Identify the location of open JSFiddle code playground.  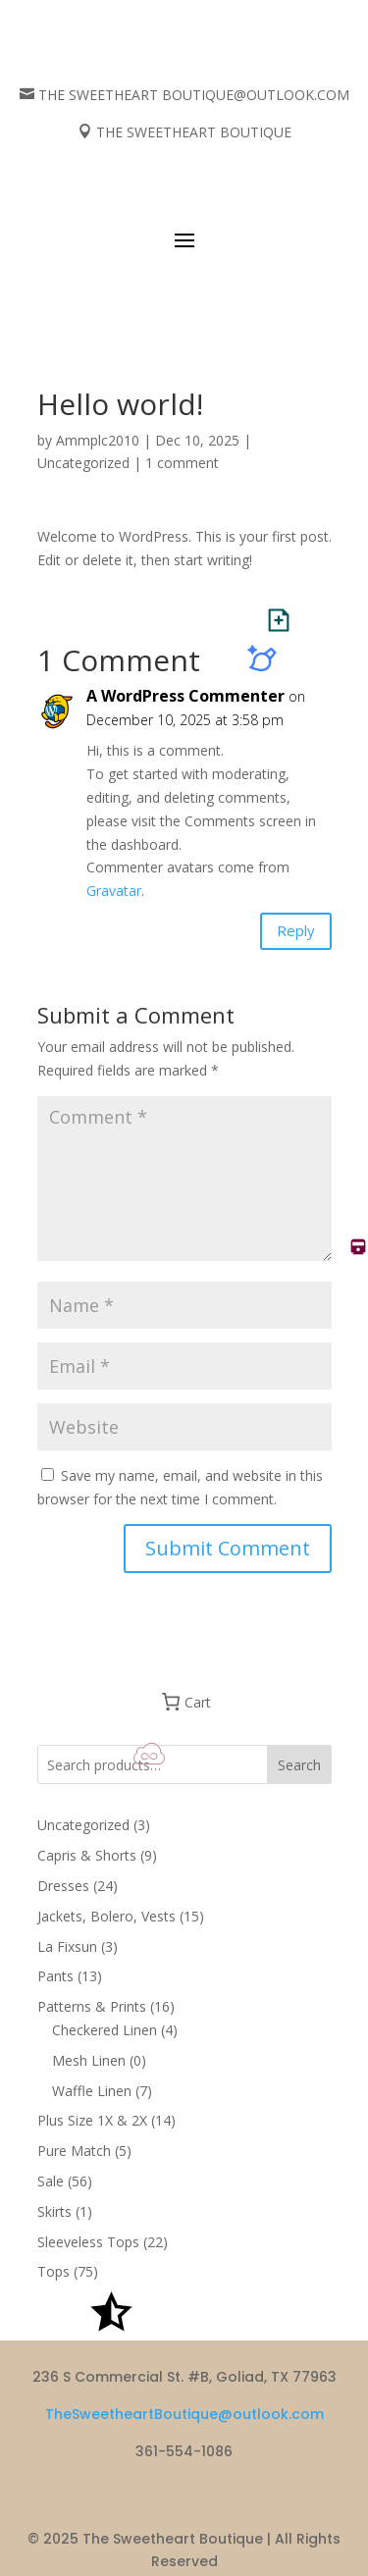
(149, 1754).